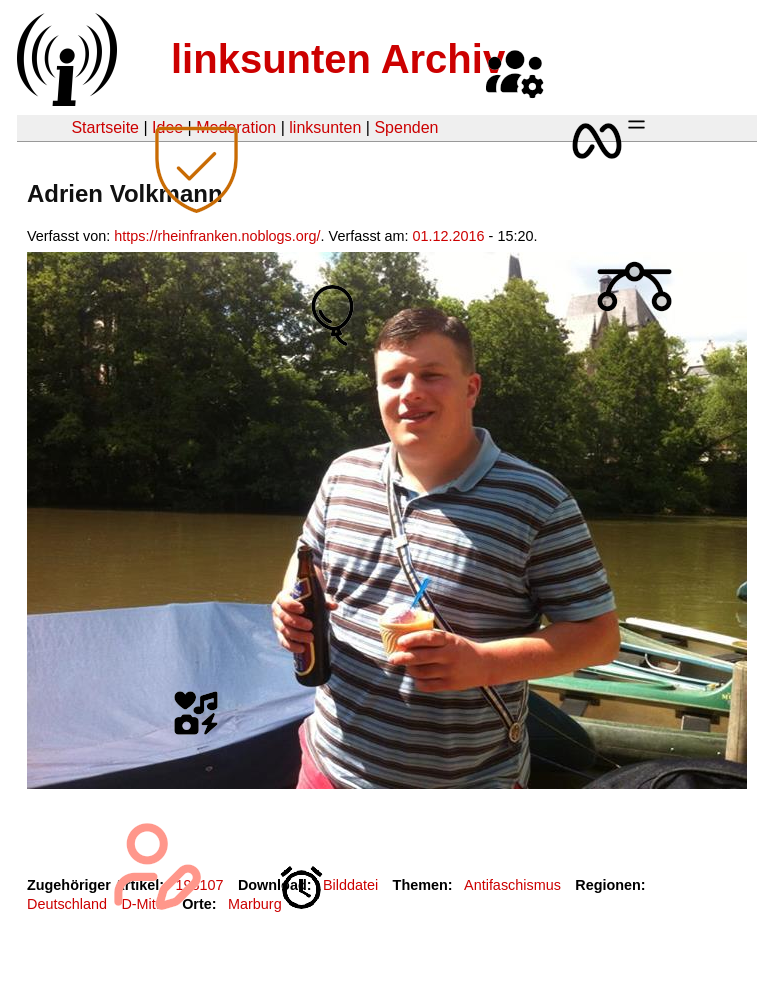 Image resolution: width=774 pixels, height=986 pixels. Describe the element at coordinates (196, 164) in the screenshot. I see `indicates verified or secure status` at that location.